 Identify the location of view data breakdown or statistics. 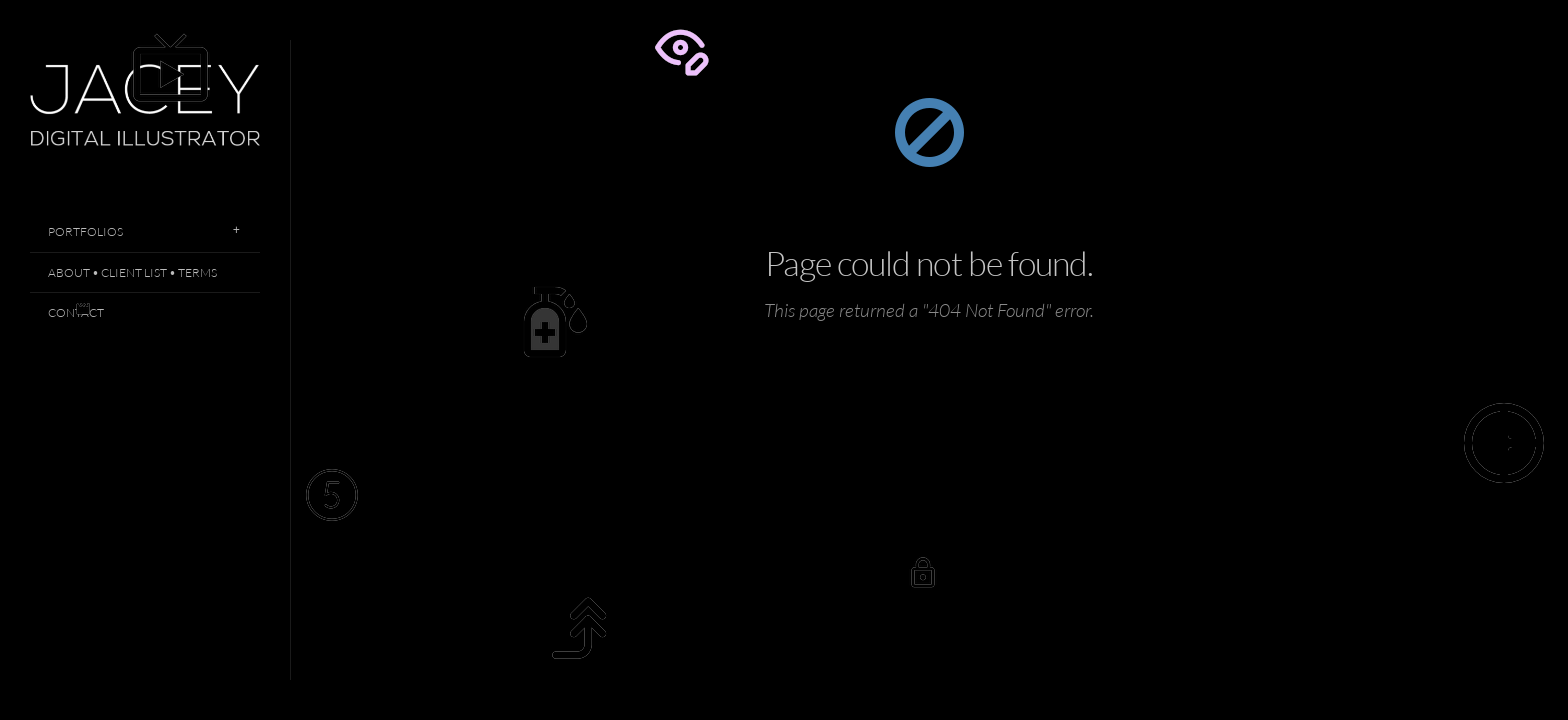
(1504, 443).